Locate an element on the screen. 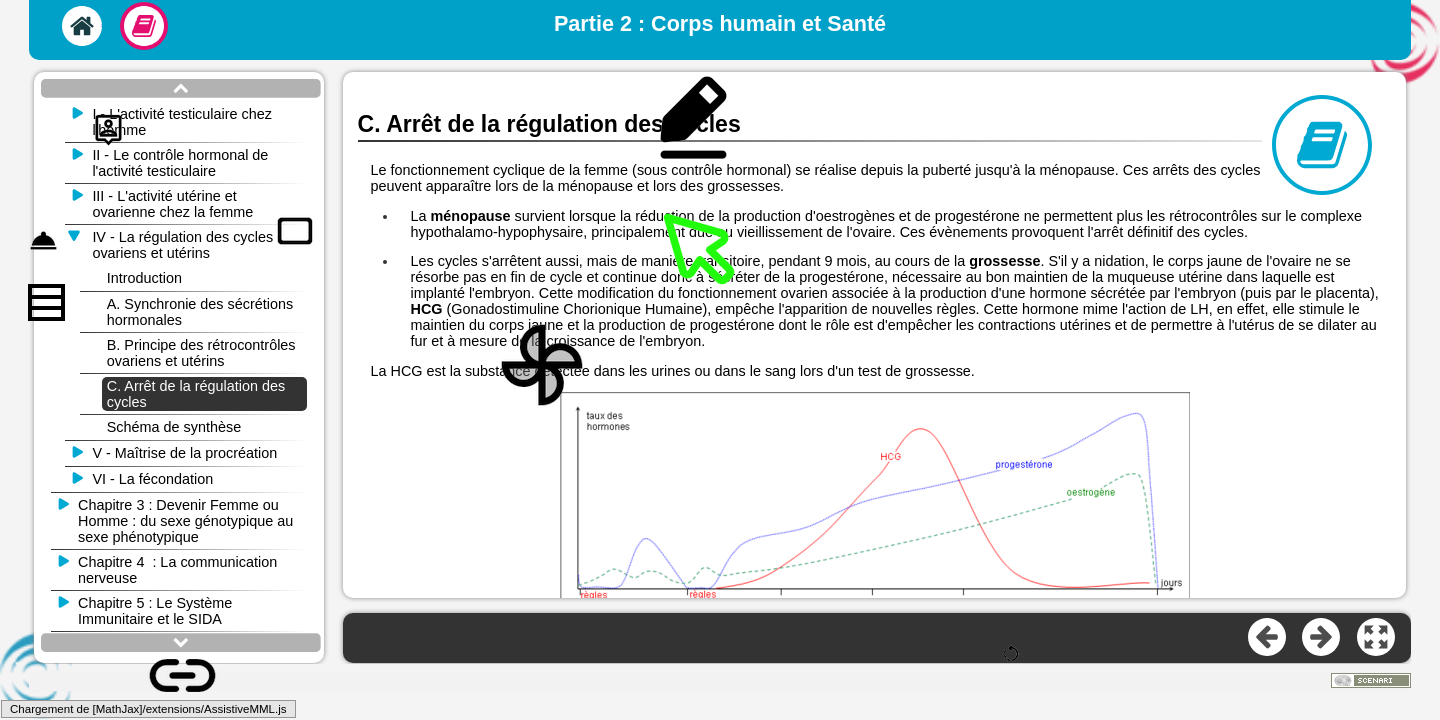 The width and height of the screenshot is (1440, 720). view a person's location on the map is located at coordinates (108, 129).